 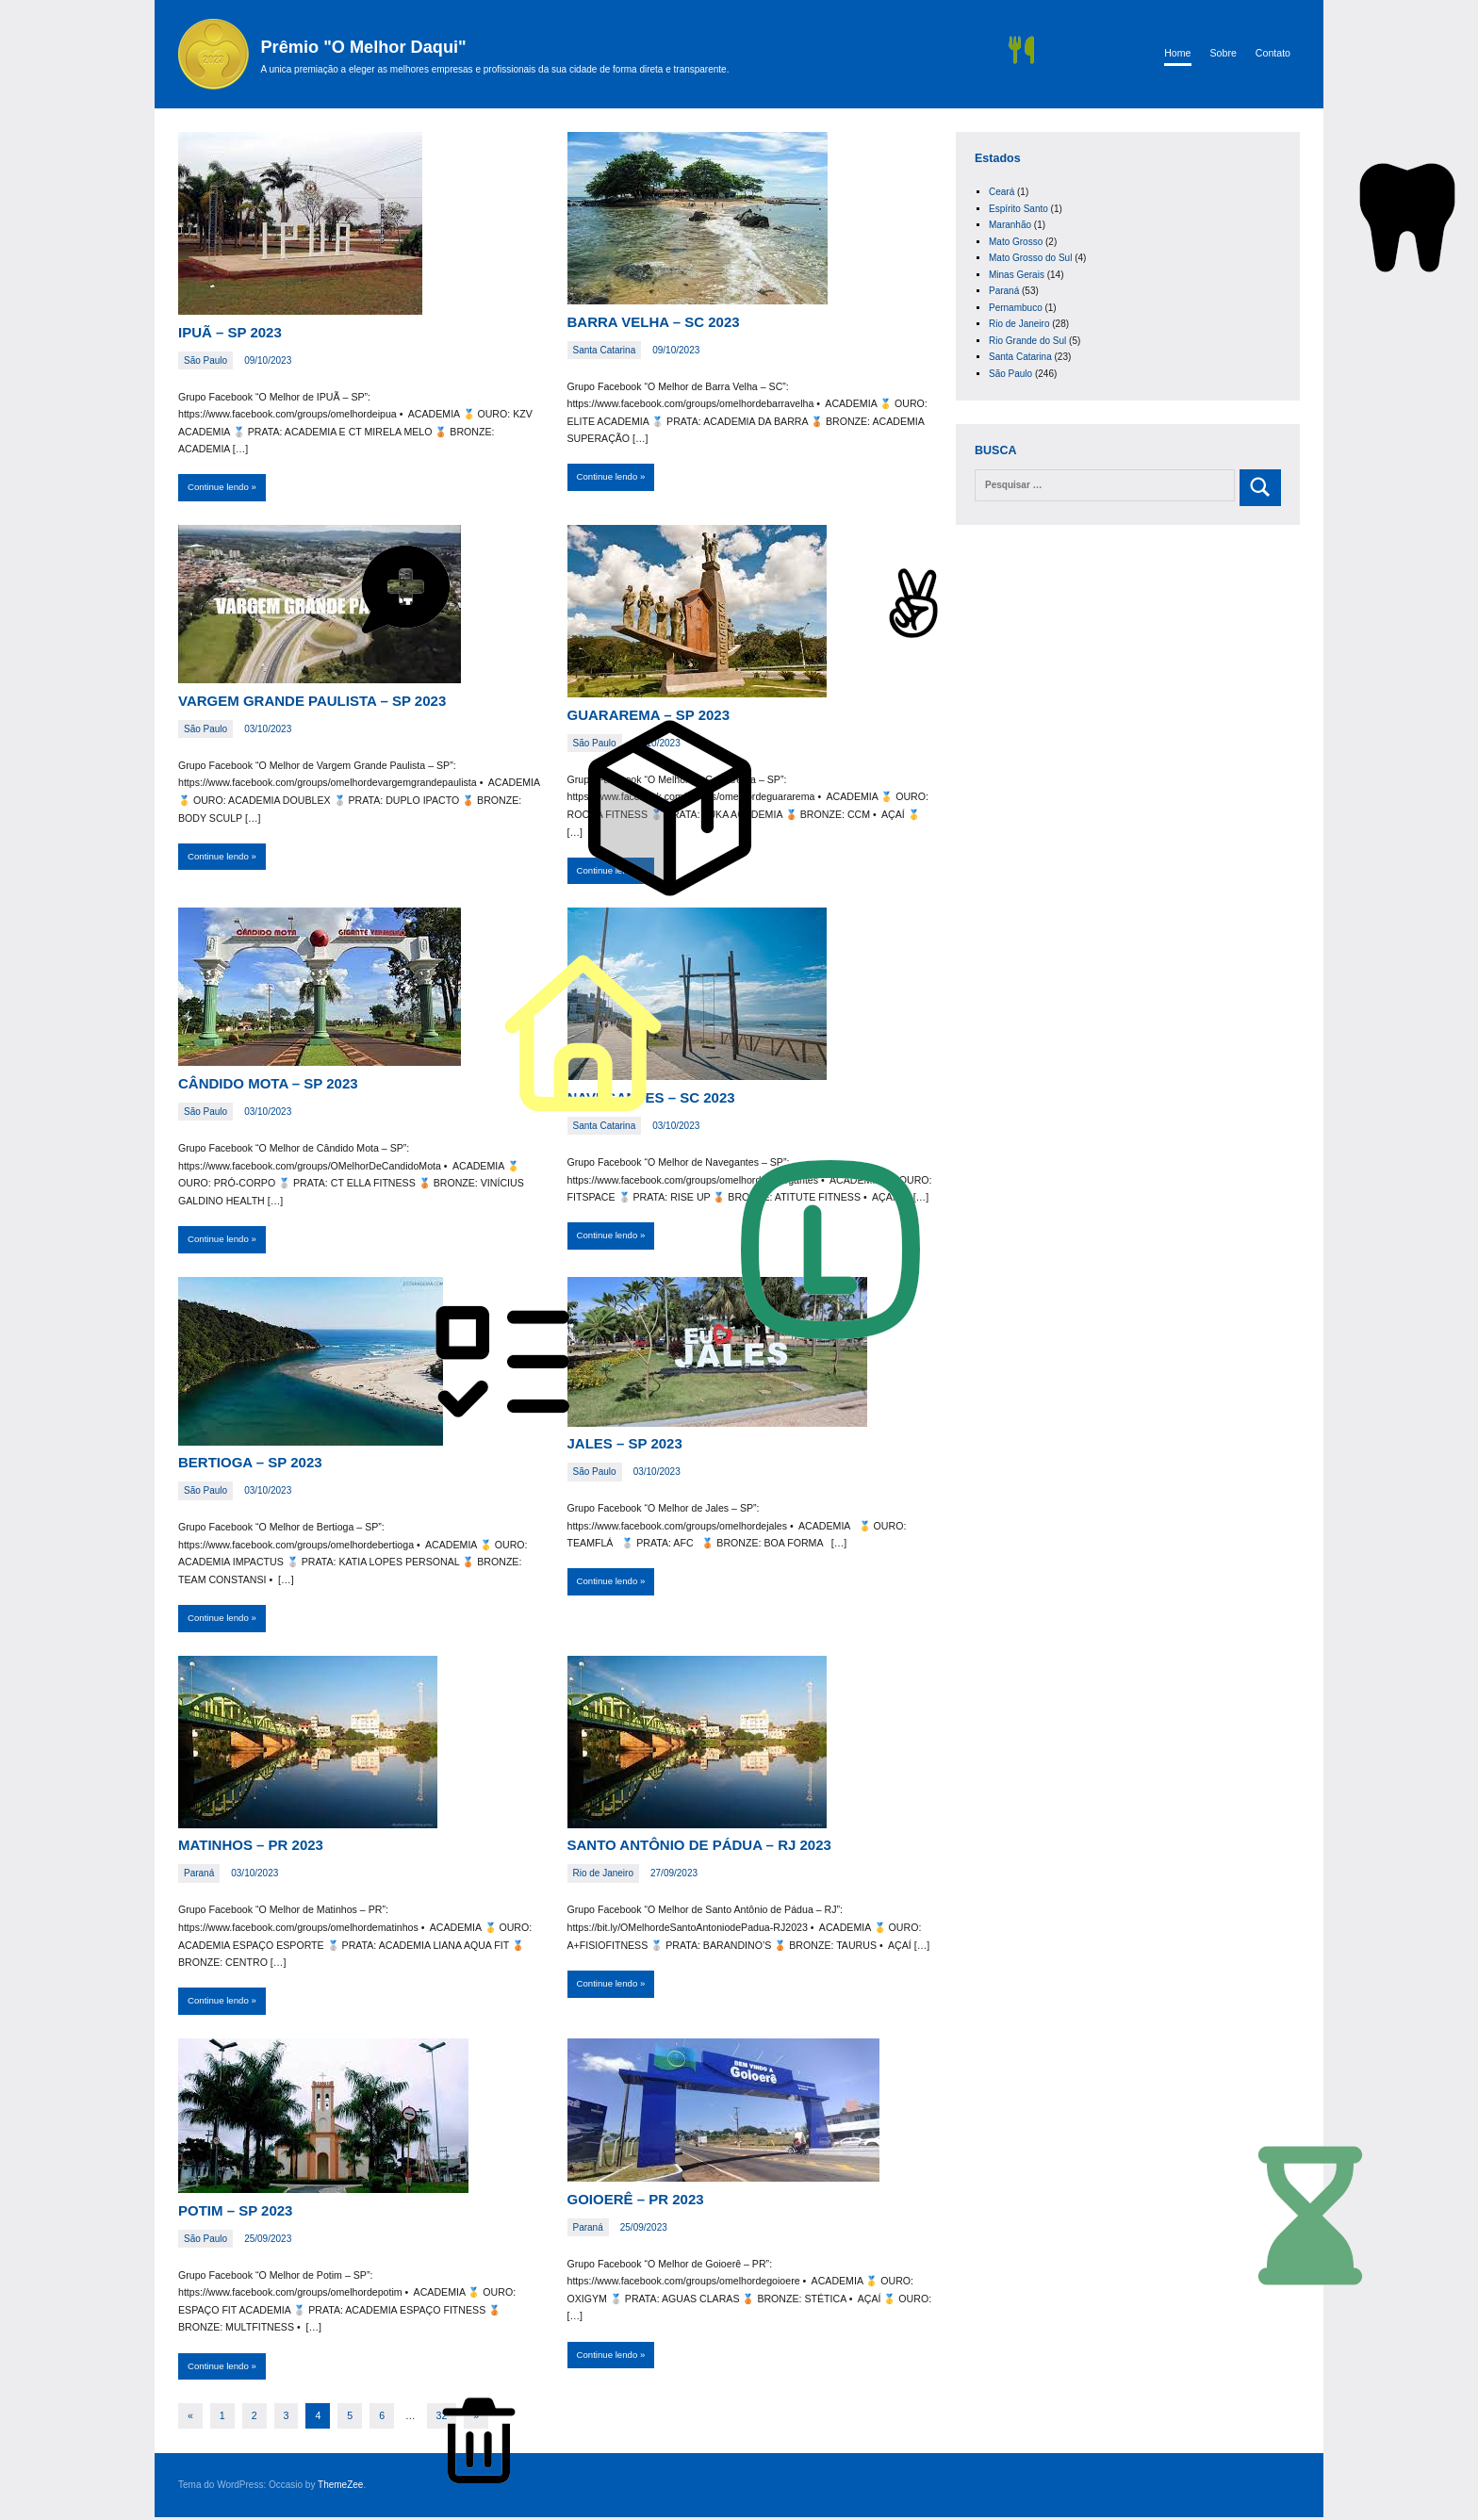 I want to click on delete selected item, so click(x=479, y=2442).